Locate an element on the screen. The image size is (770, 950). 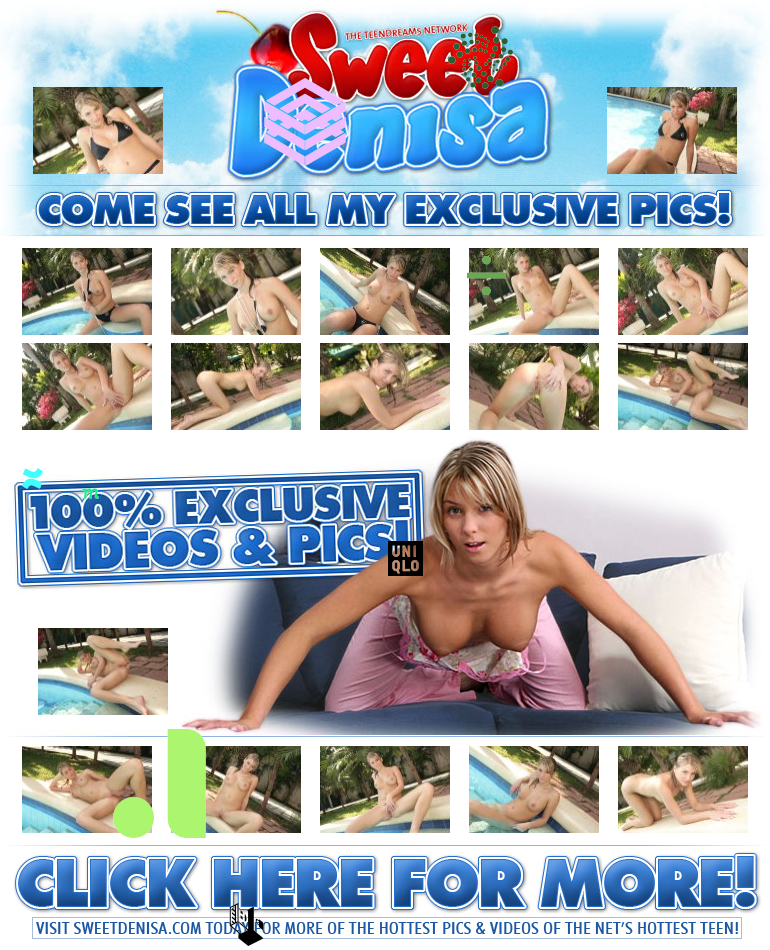
visit dunked portfolio website is located at coordinates (159, 783).